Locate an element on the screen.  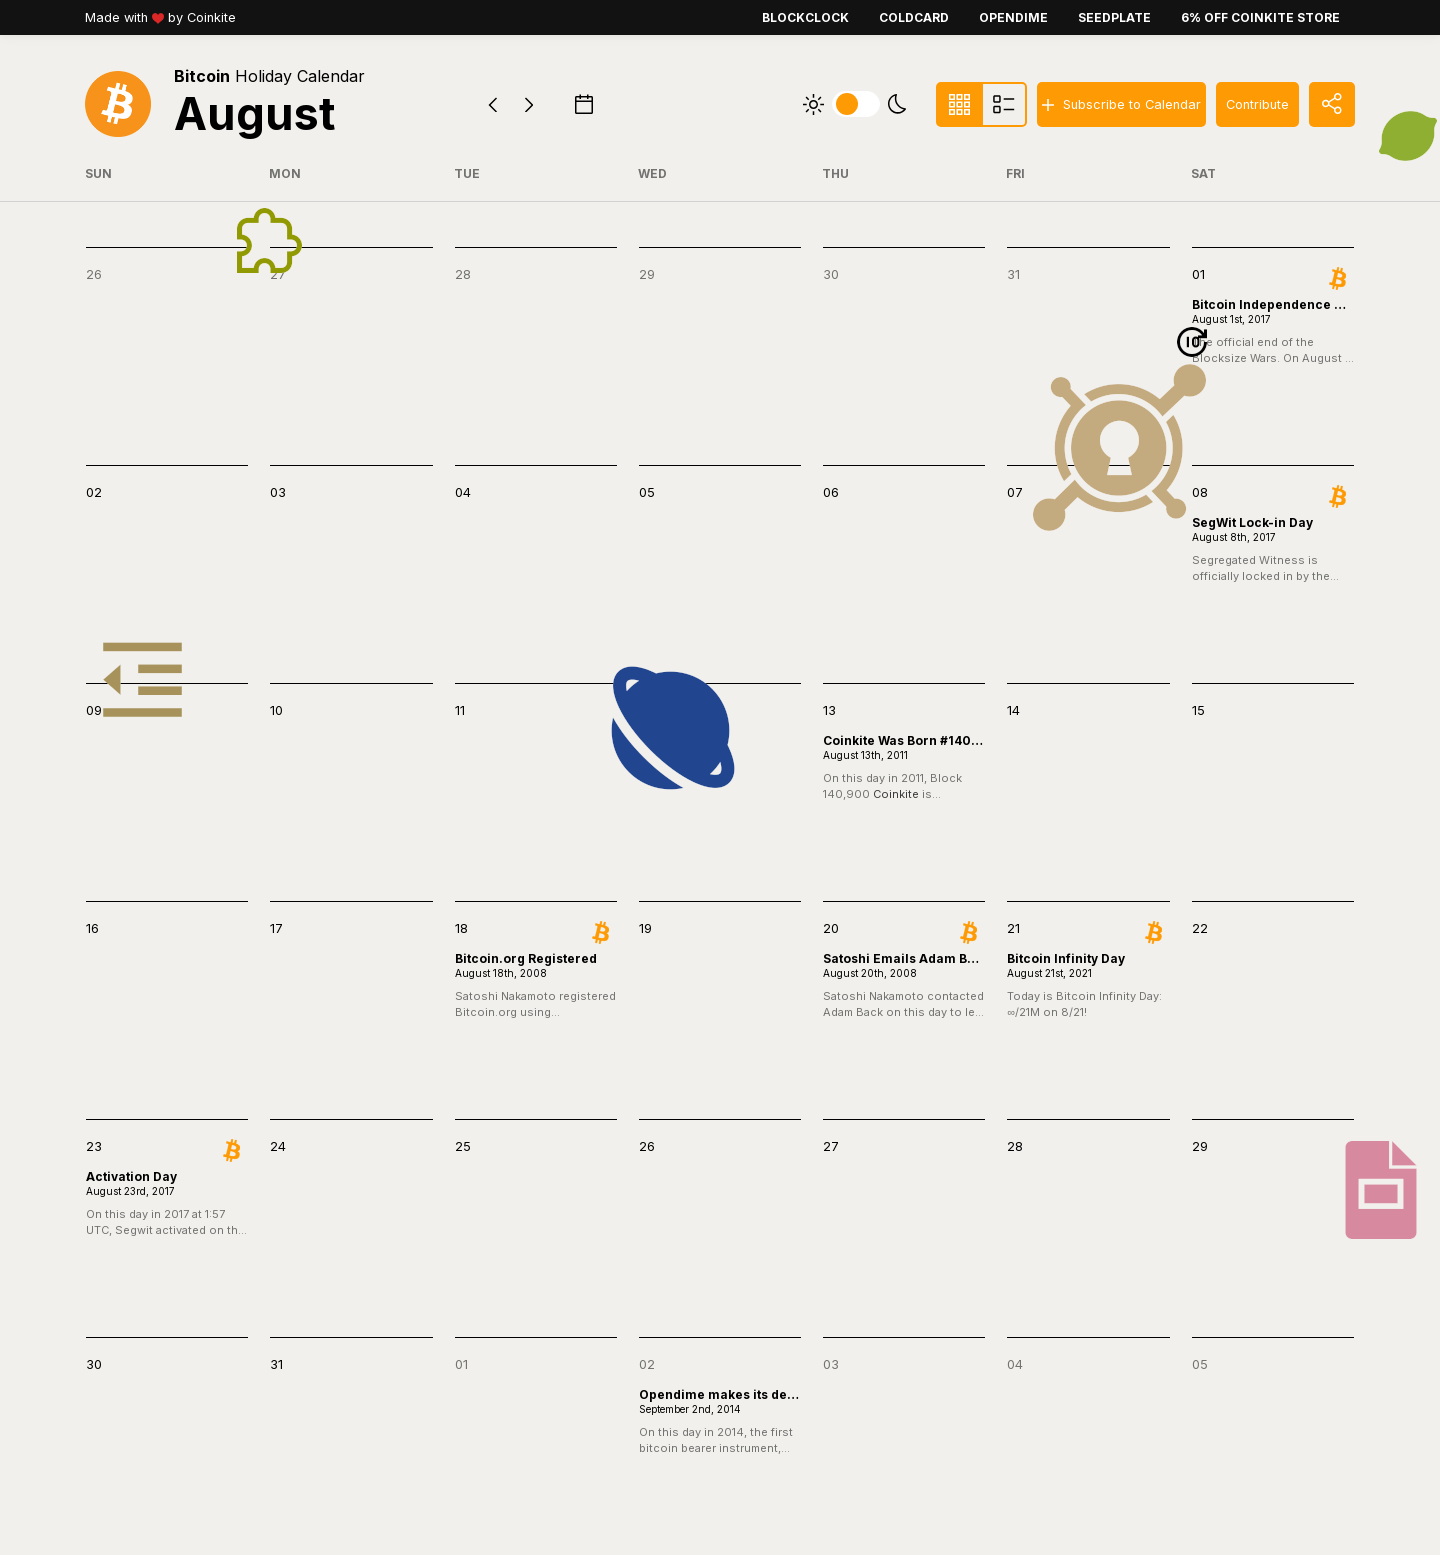
wxt framework logo is located at coordinates (269, 240).